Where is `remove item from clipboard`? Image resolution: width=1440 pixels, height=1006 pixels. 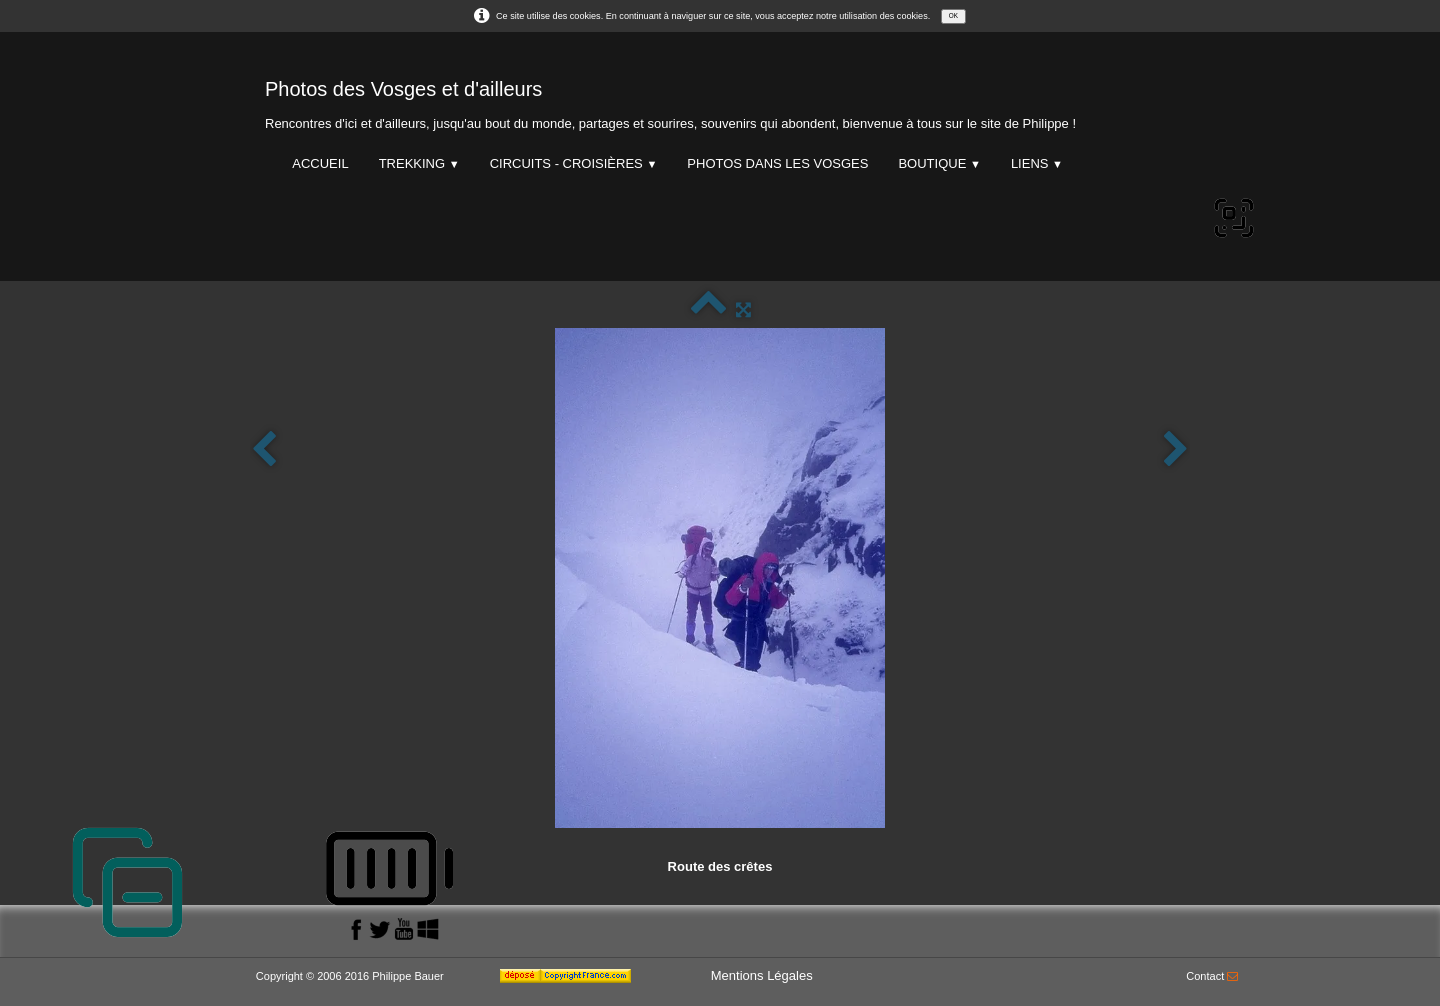 remove item from clipboard is located at coordinates (127, 882).